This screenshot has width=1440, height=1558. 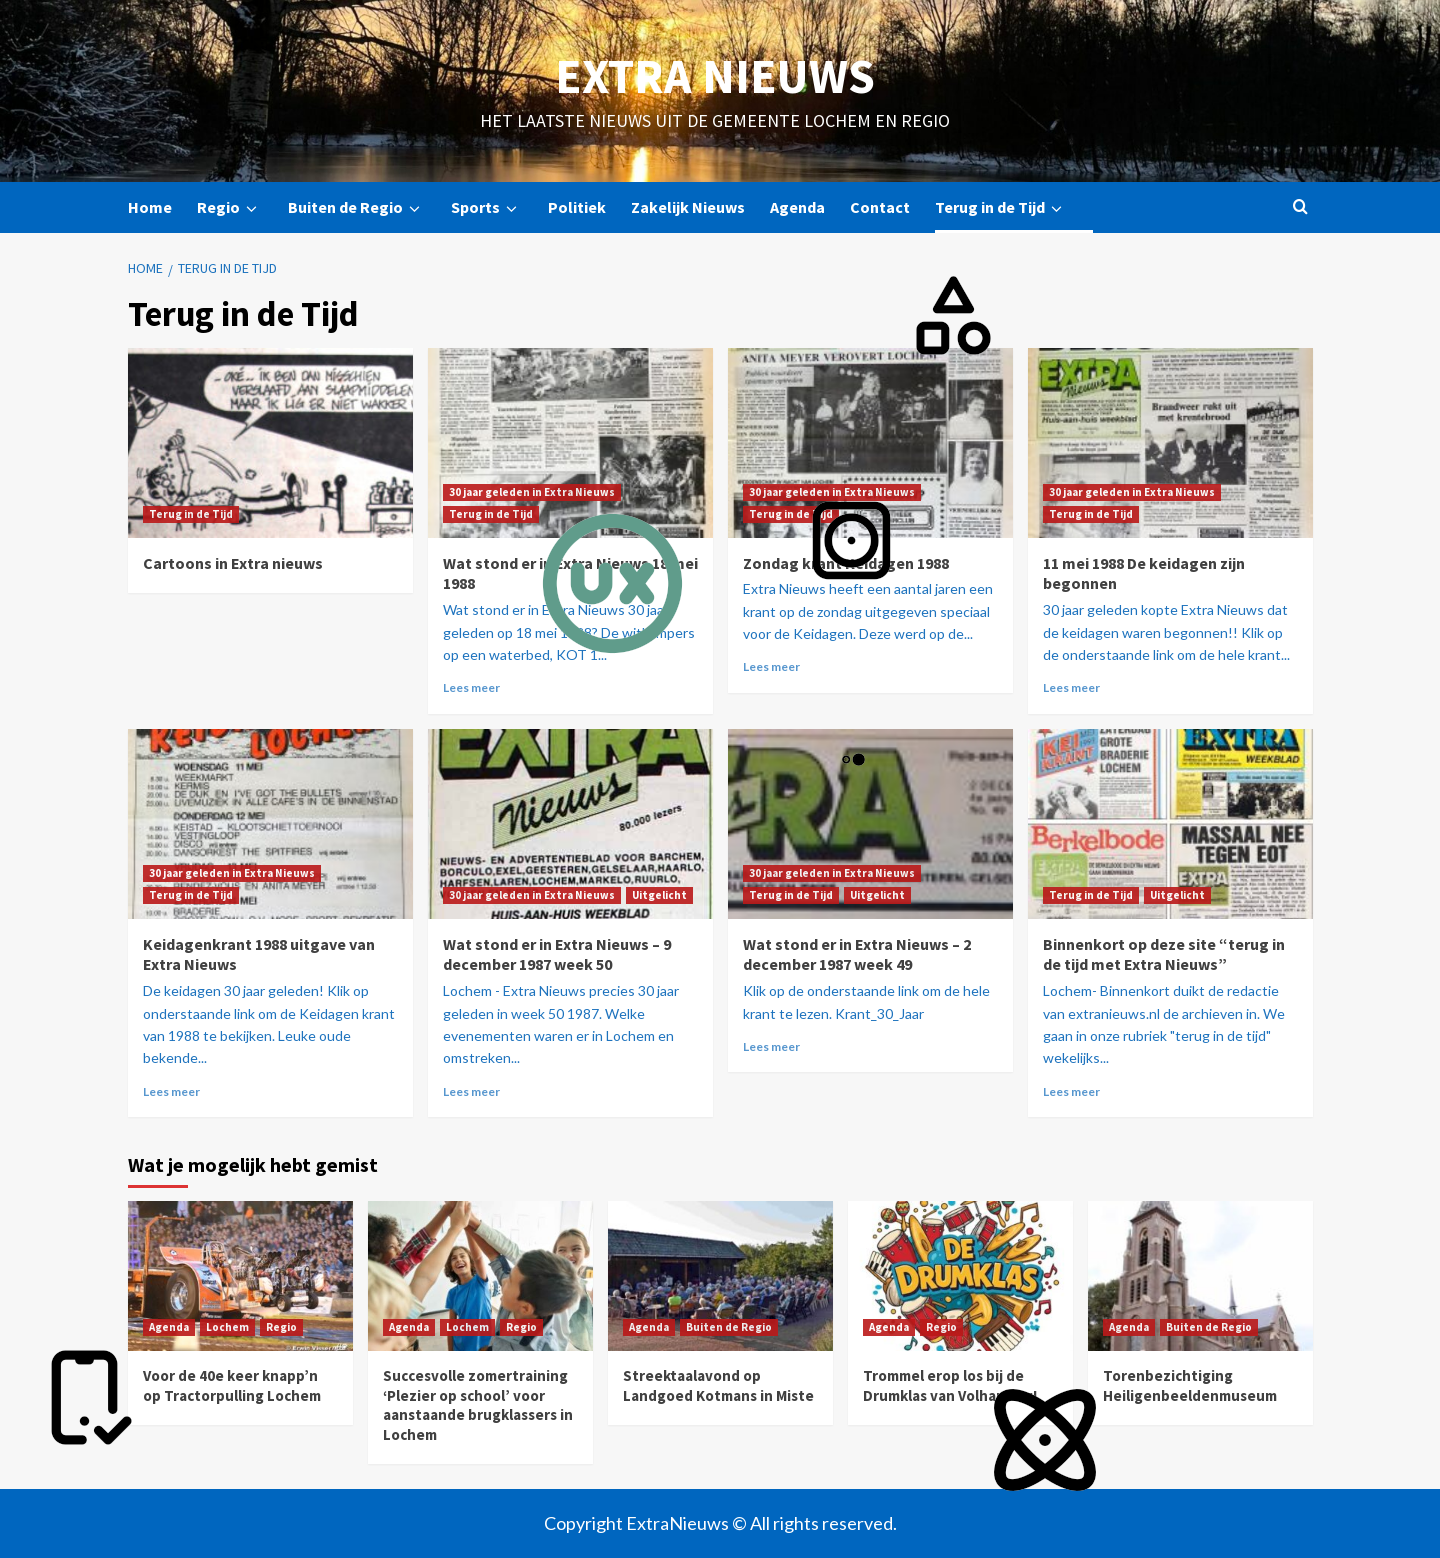 I want to click on tumble dry on low heat setting, so click(x=851, y=540).